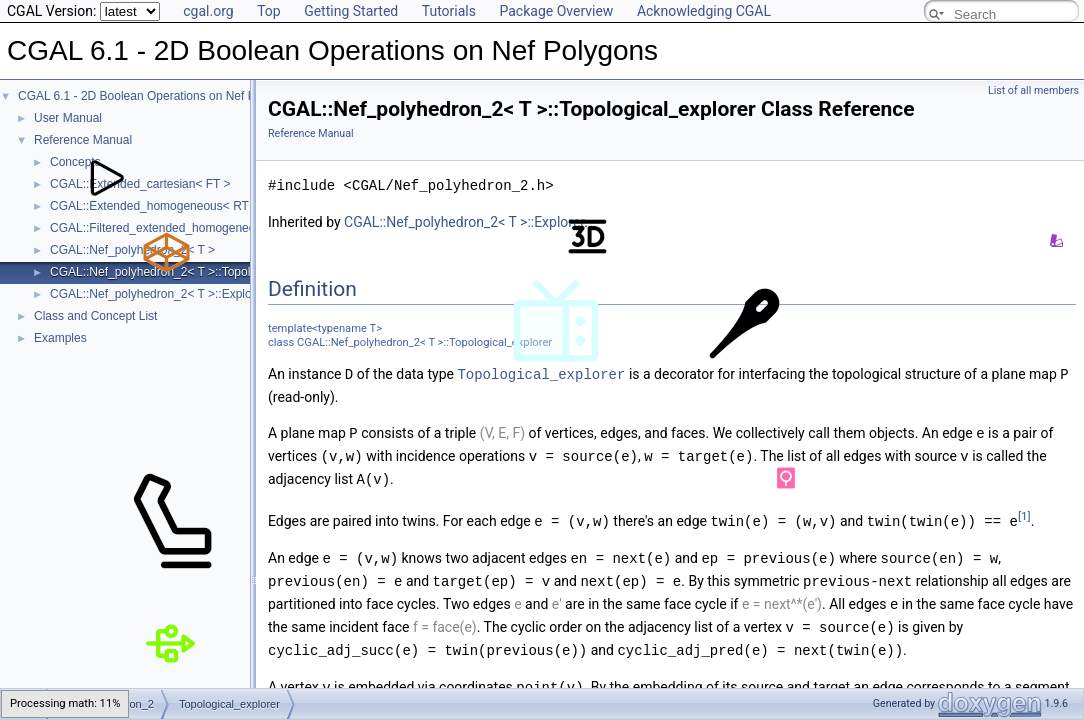  I want to click on switch to 3D view mode, so click(587, 236).